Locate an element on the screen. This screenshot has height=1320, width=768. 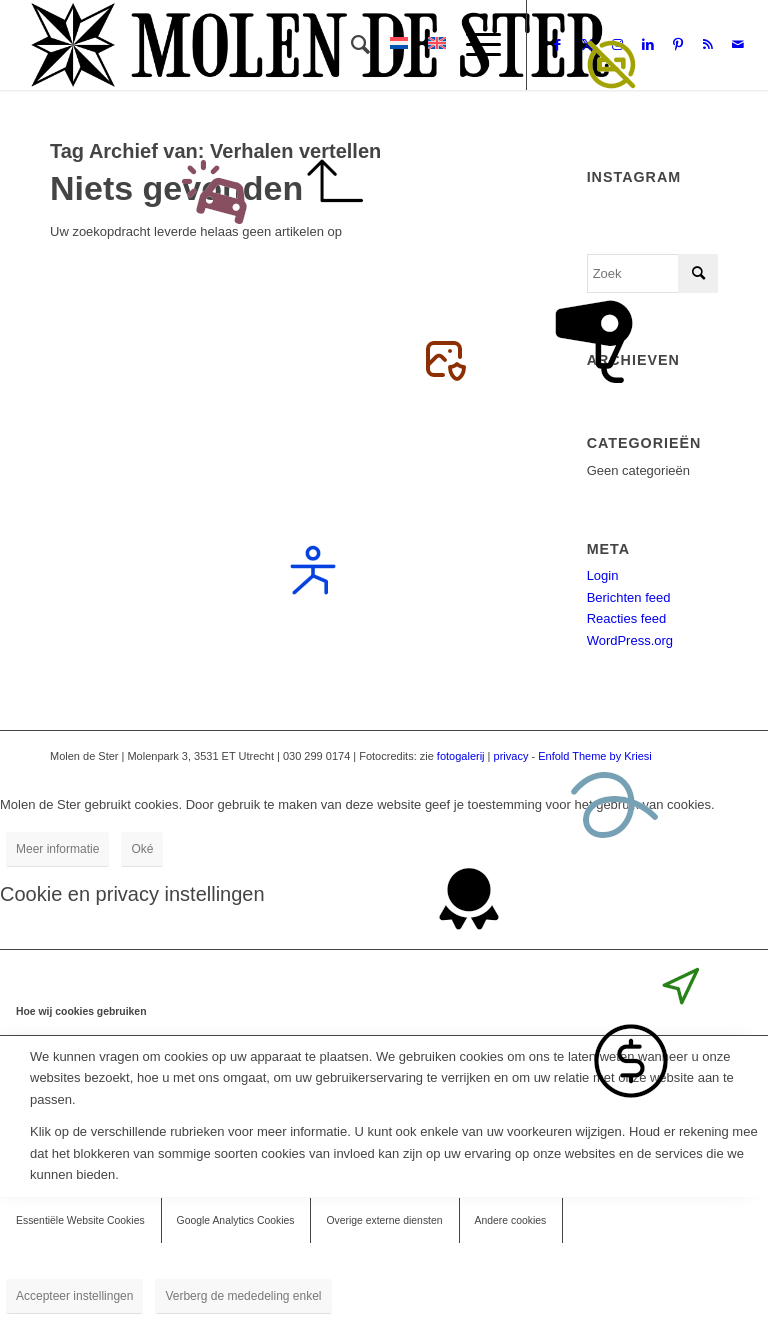
disable picture-in-picture mode is located at coordinates (611, 64).